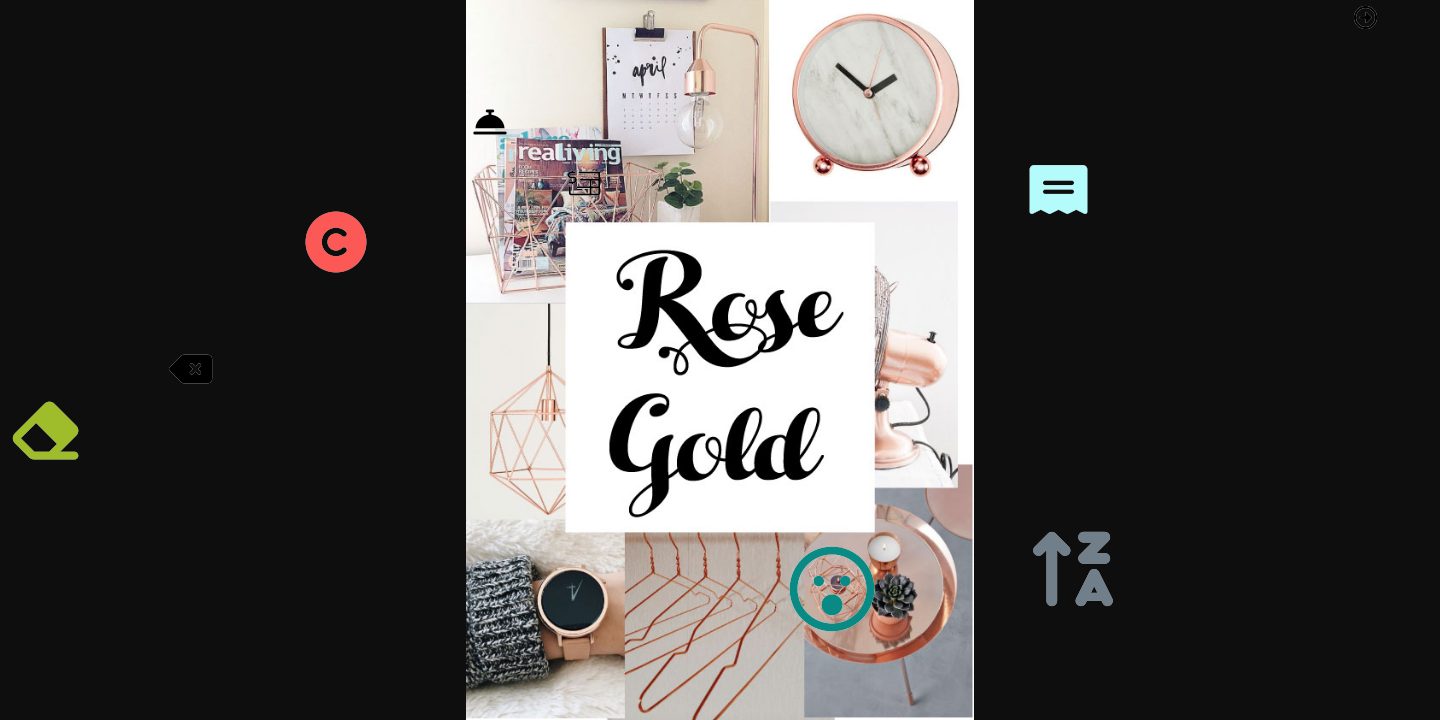 The width and height of the screenshot is (1440, 720). What do you see at coordinates (336, 242) in the screenshot?
I see `indicates copyrighted content` at bounding box center [336, 242].